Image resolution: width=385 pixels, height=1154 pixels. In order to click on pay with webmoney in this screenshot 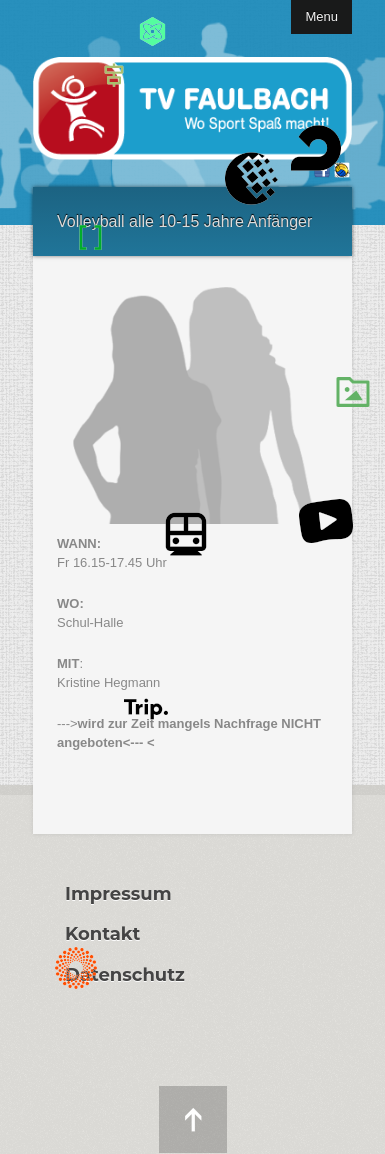, I will do `click(251, 178)`.